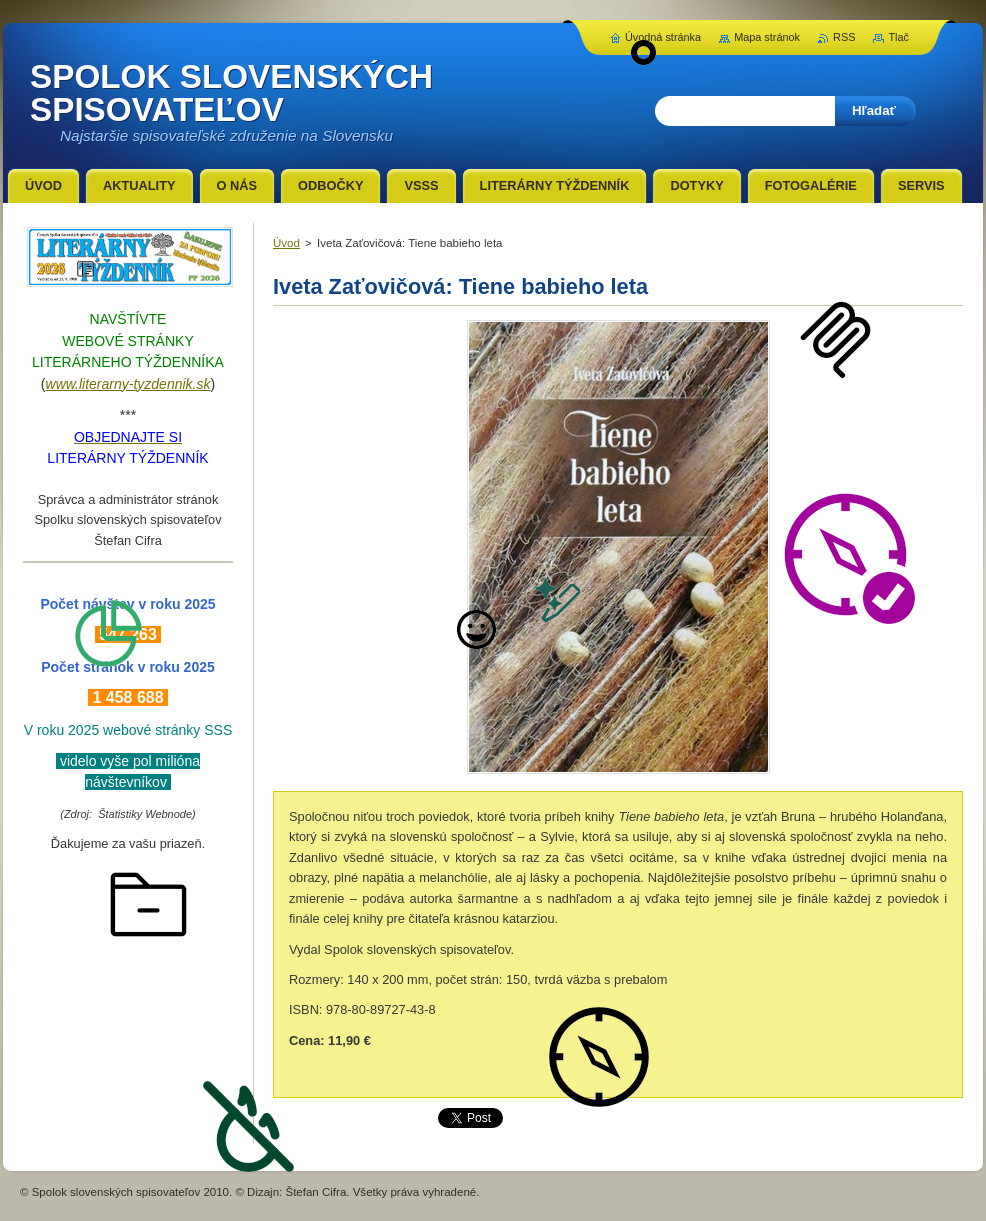 This screenshot has width=986, height=1221. What do you see at coordinates (835, 339) in the screenshot?
I see `connect to model context protocol services` at bounding box center [835, 339].